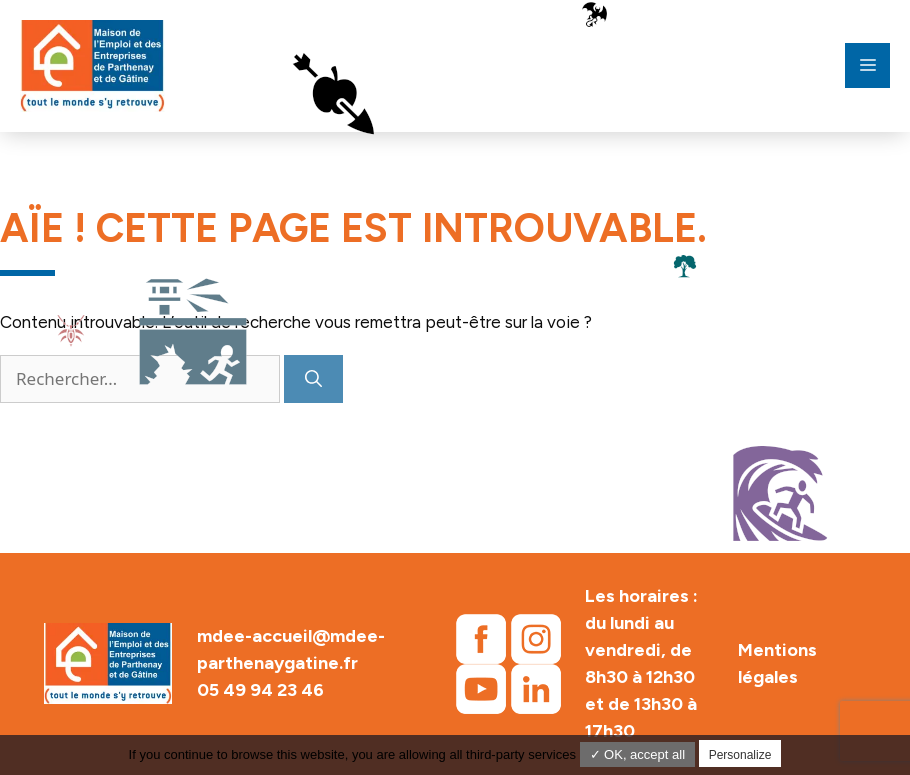  What do you see at coordinates (333, 94) in the screenshot?
I see `william tell archery achievement unlocked` at bounding box center [333, 94].